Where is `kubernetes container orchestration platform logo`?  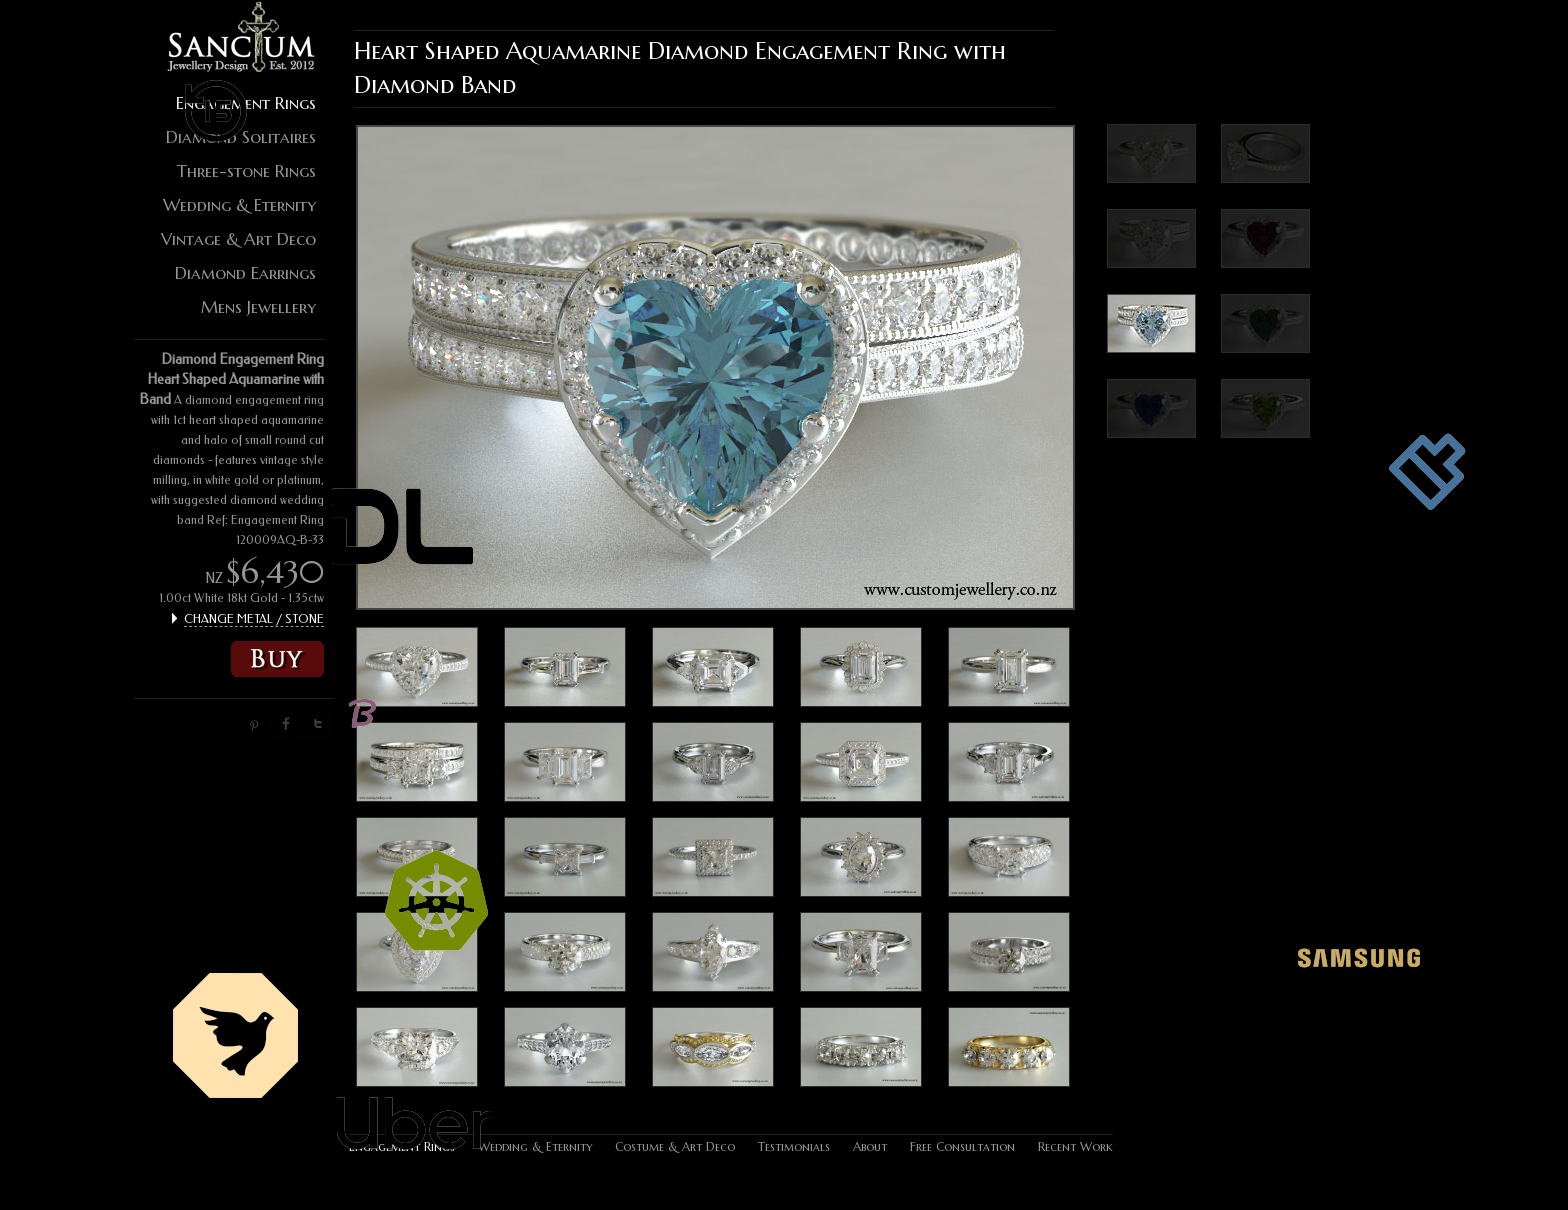 kubernetes container orchestration platform logo is located at coordinates (436, 900).